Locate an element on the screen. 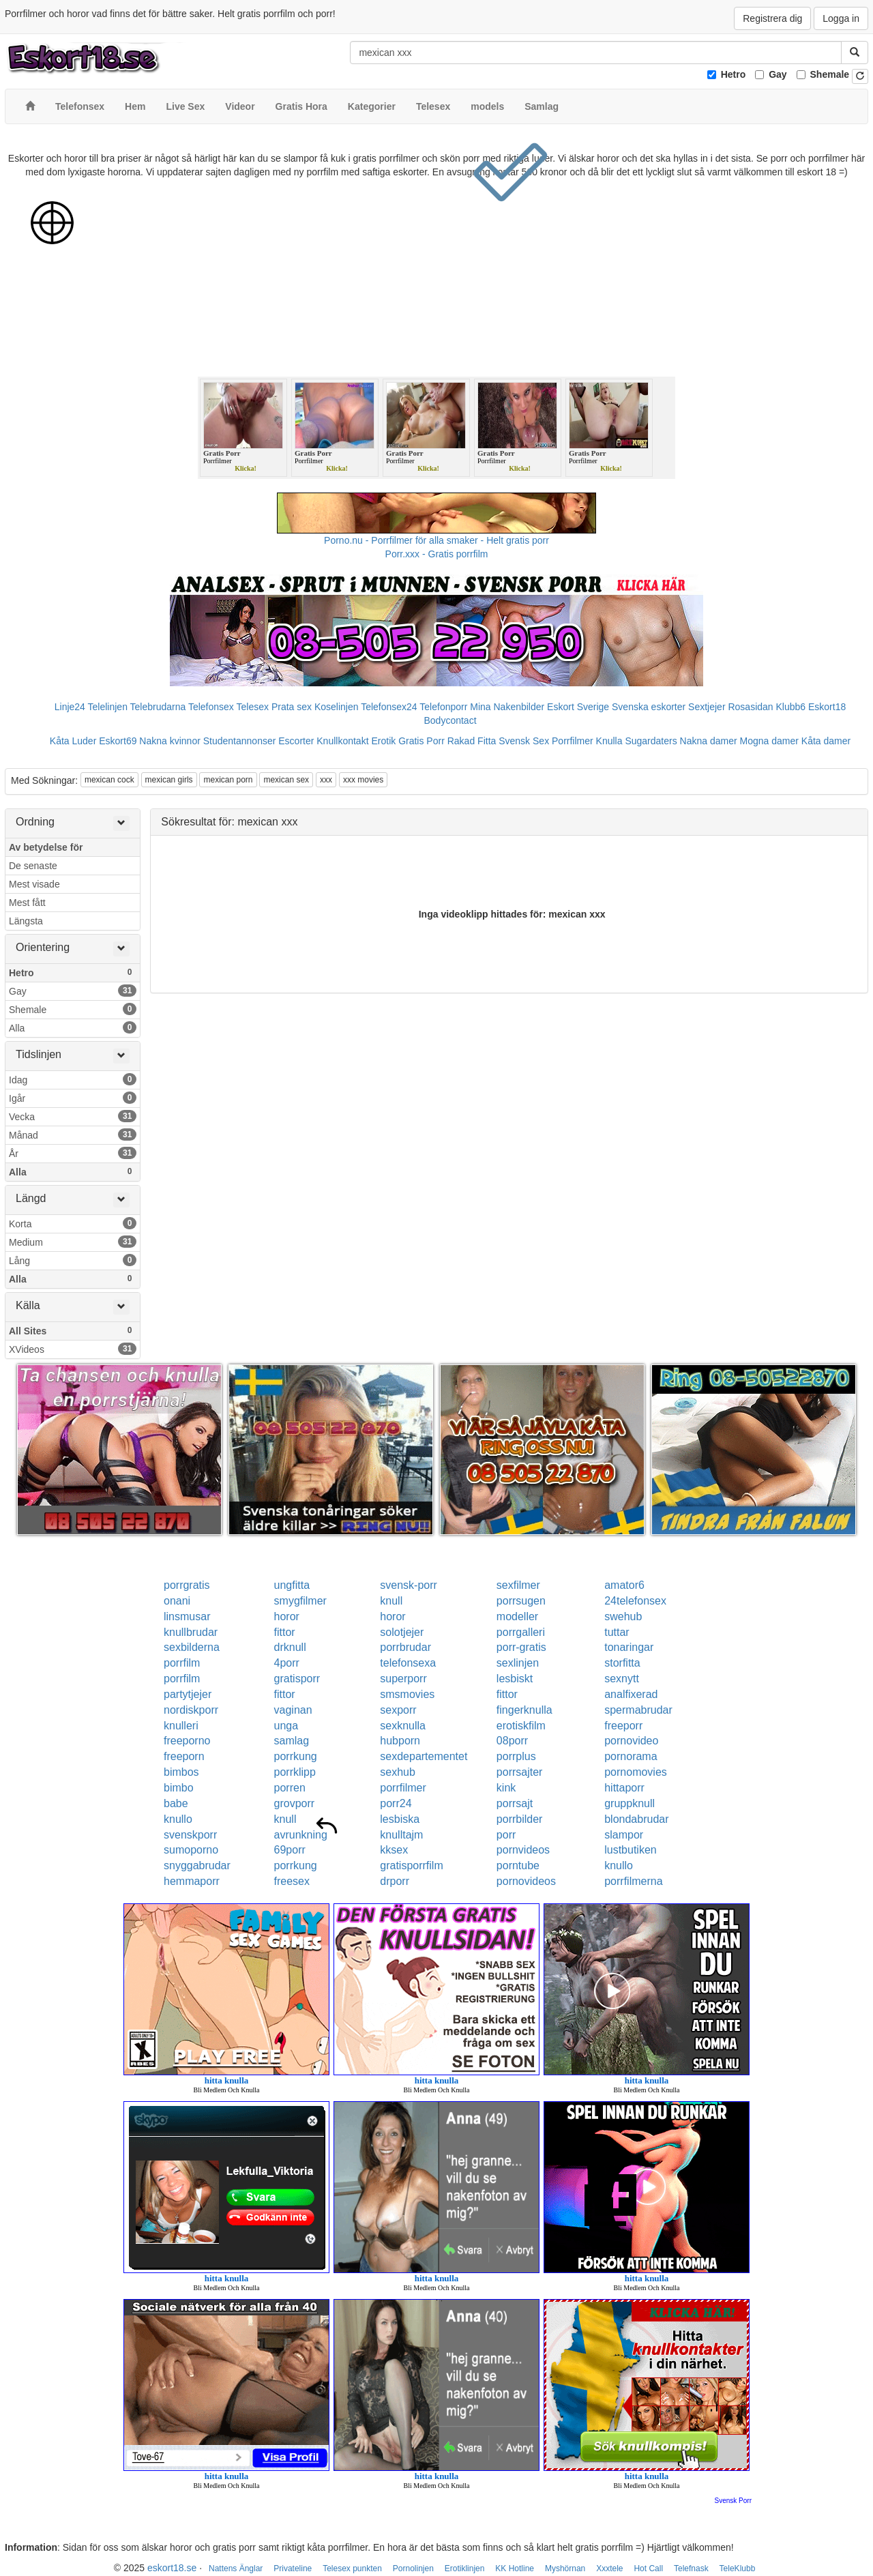 Image resolution: width=873 pixels, height=2576 pixels. indicates weak cellular network signal is located at coordinates (723, 2401).